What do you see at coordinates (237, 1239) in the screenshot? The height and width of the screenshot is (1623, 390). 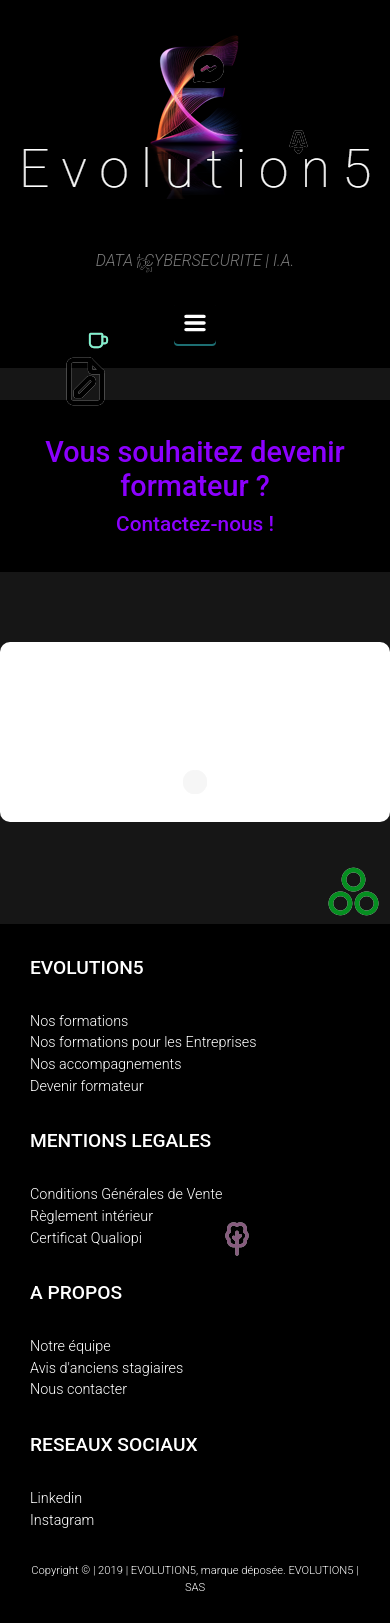 I see `view parks or nature areas nearby` at bounding box center [237, 1239].